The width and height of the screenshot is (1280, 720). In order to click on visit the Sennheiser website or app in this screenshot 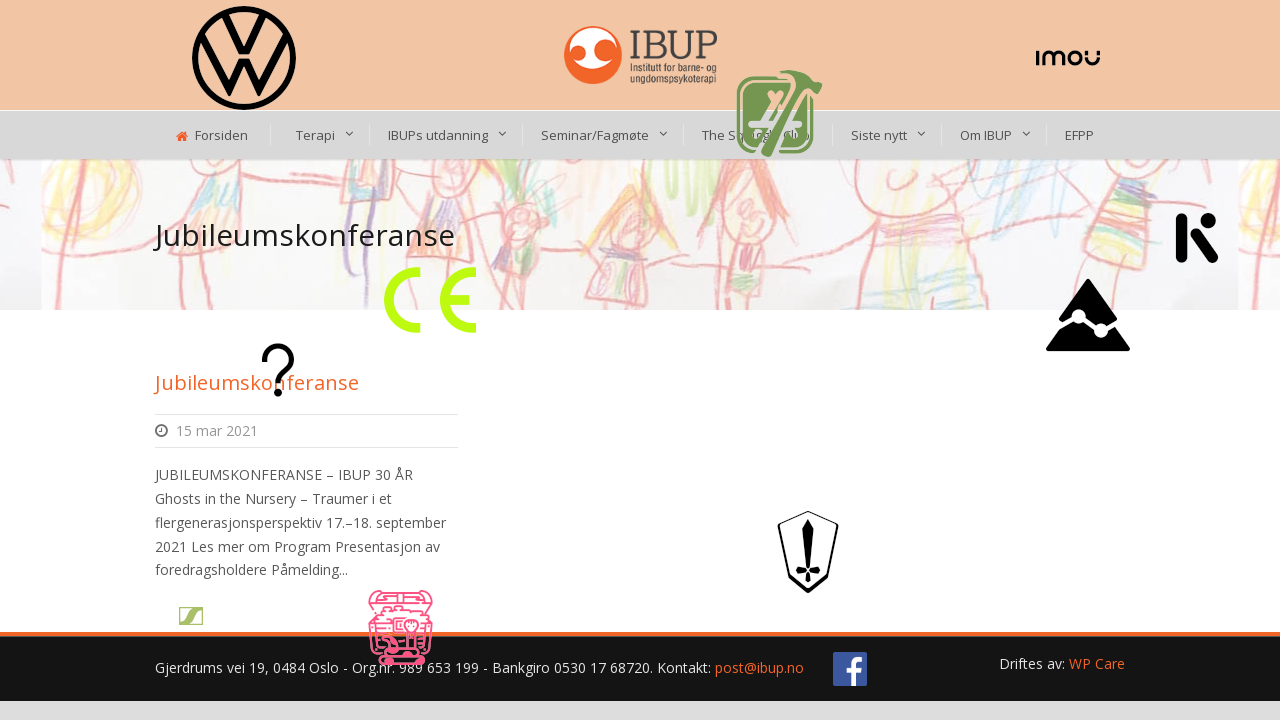, I will do `click(191, 616)`.